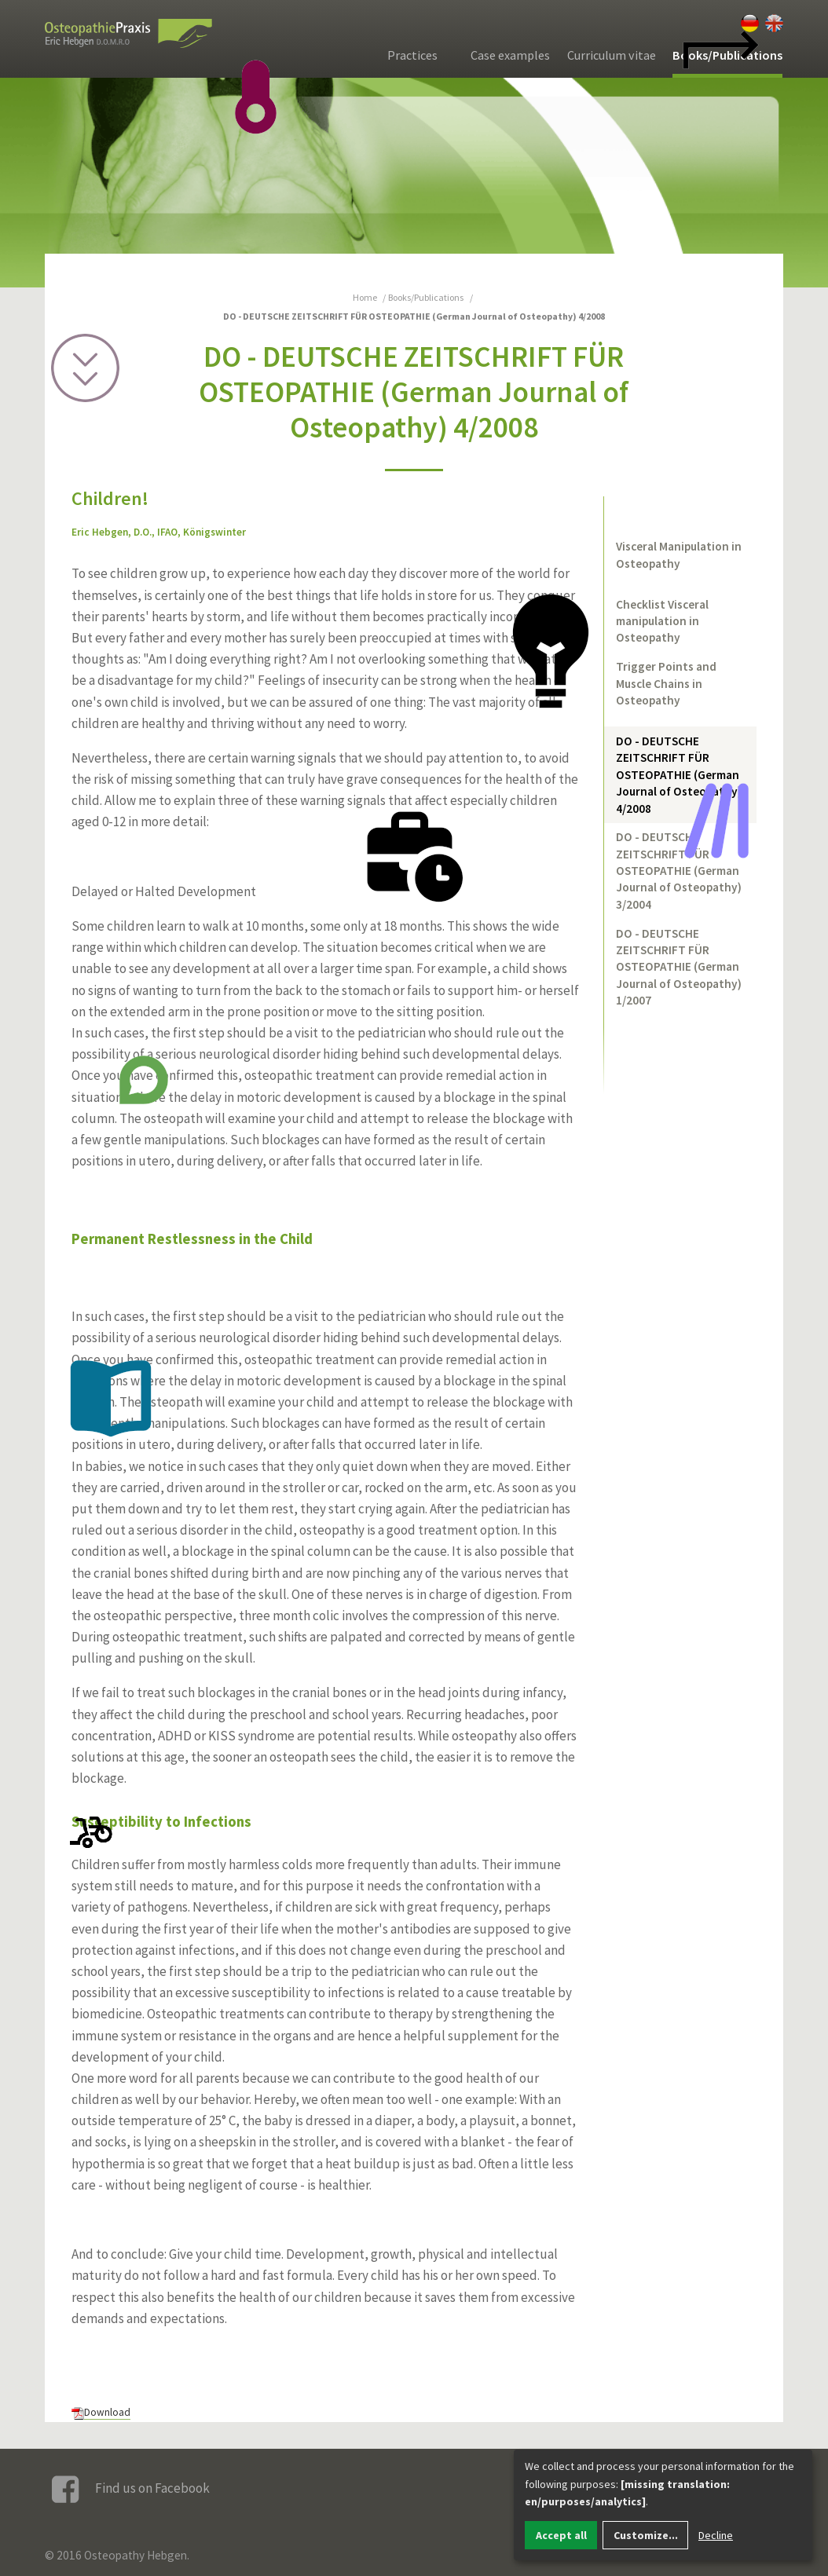  I want to click on indicates a stack of leaning books or documents, so click(716, 821).